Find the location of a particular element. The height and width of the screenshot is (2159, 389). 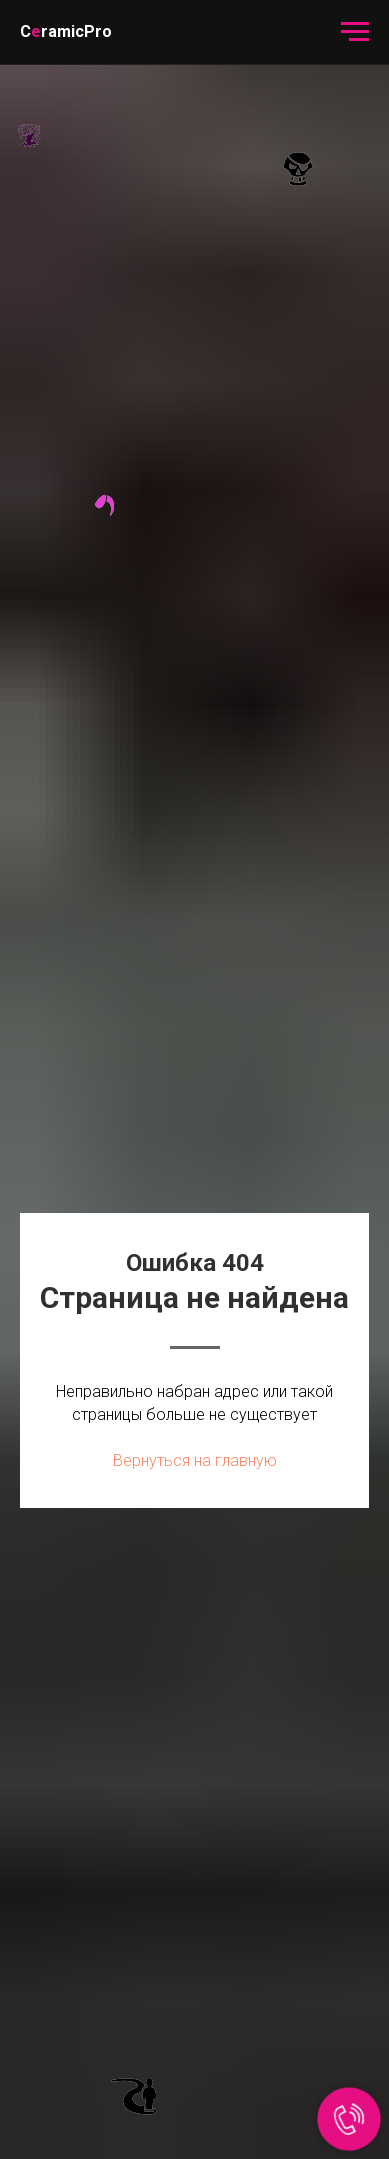

start your journey or adventure is located at coordinates (134, 2094).